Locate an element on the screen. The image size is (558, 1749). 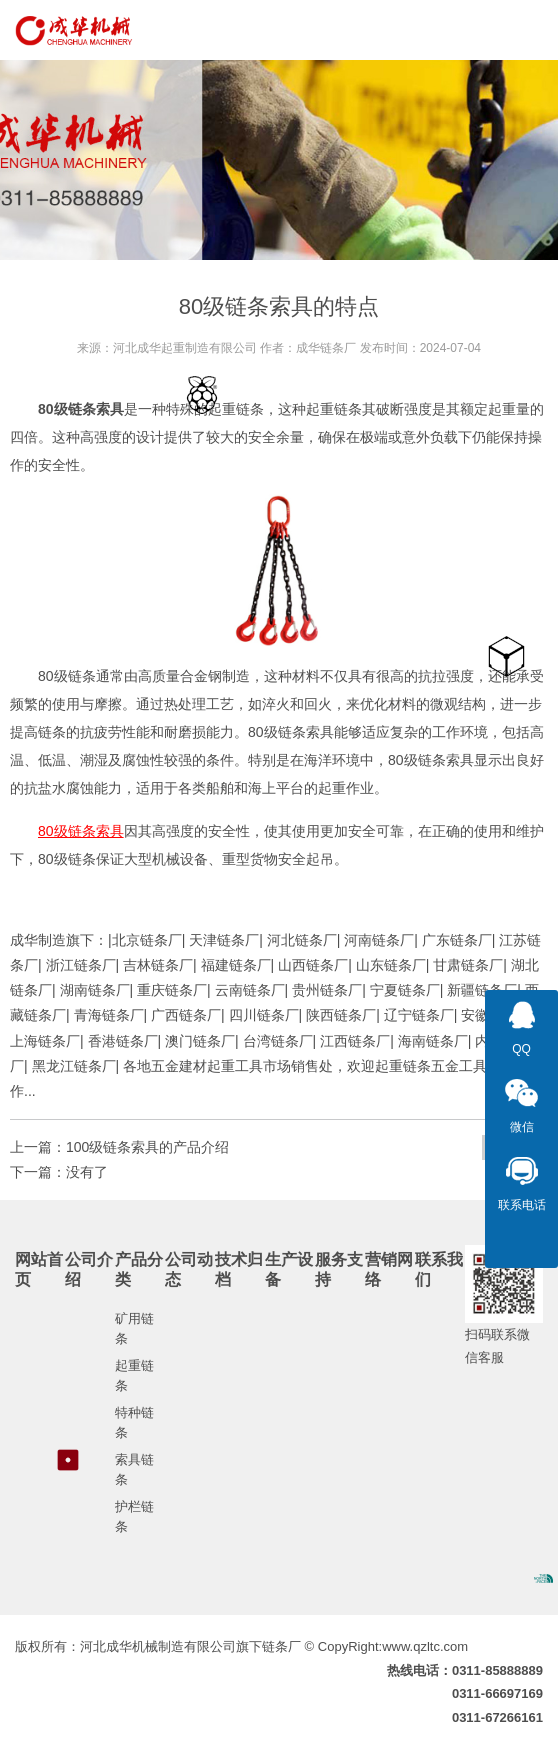
The North Face brand logo is located at coordinates (543, 1578).